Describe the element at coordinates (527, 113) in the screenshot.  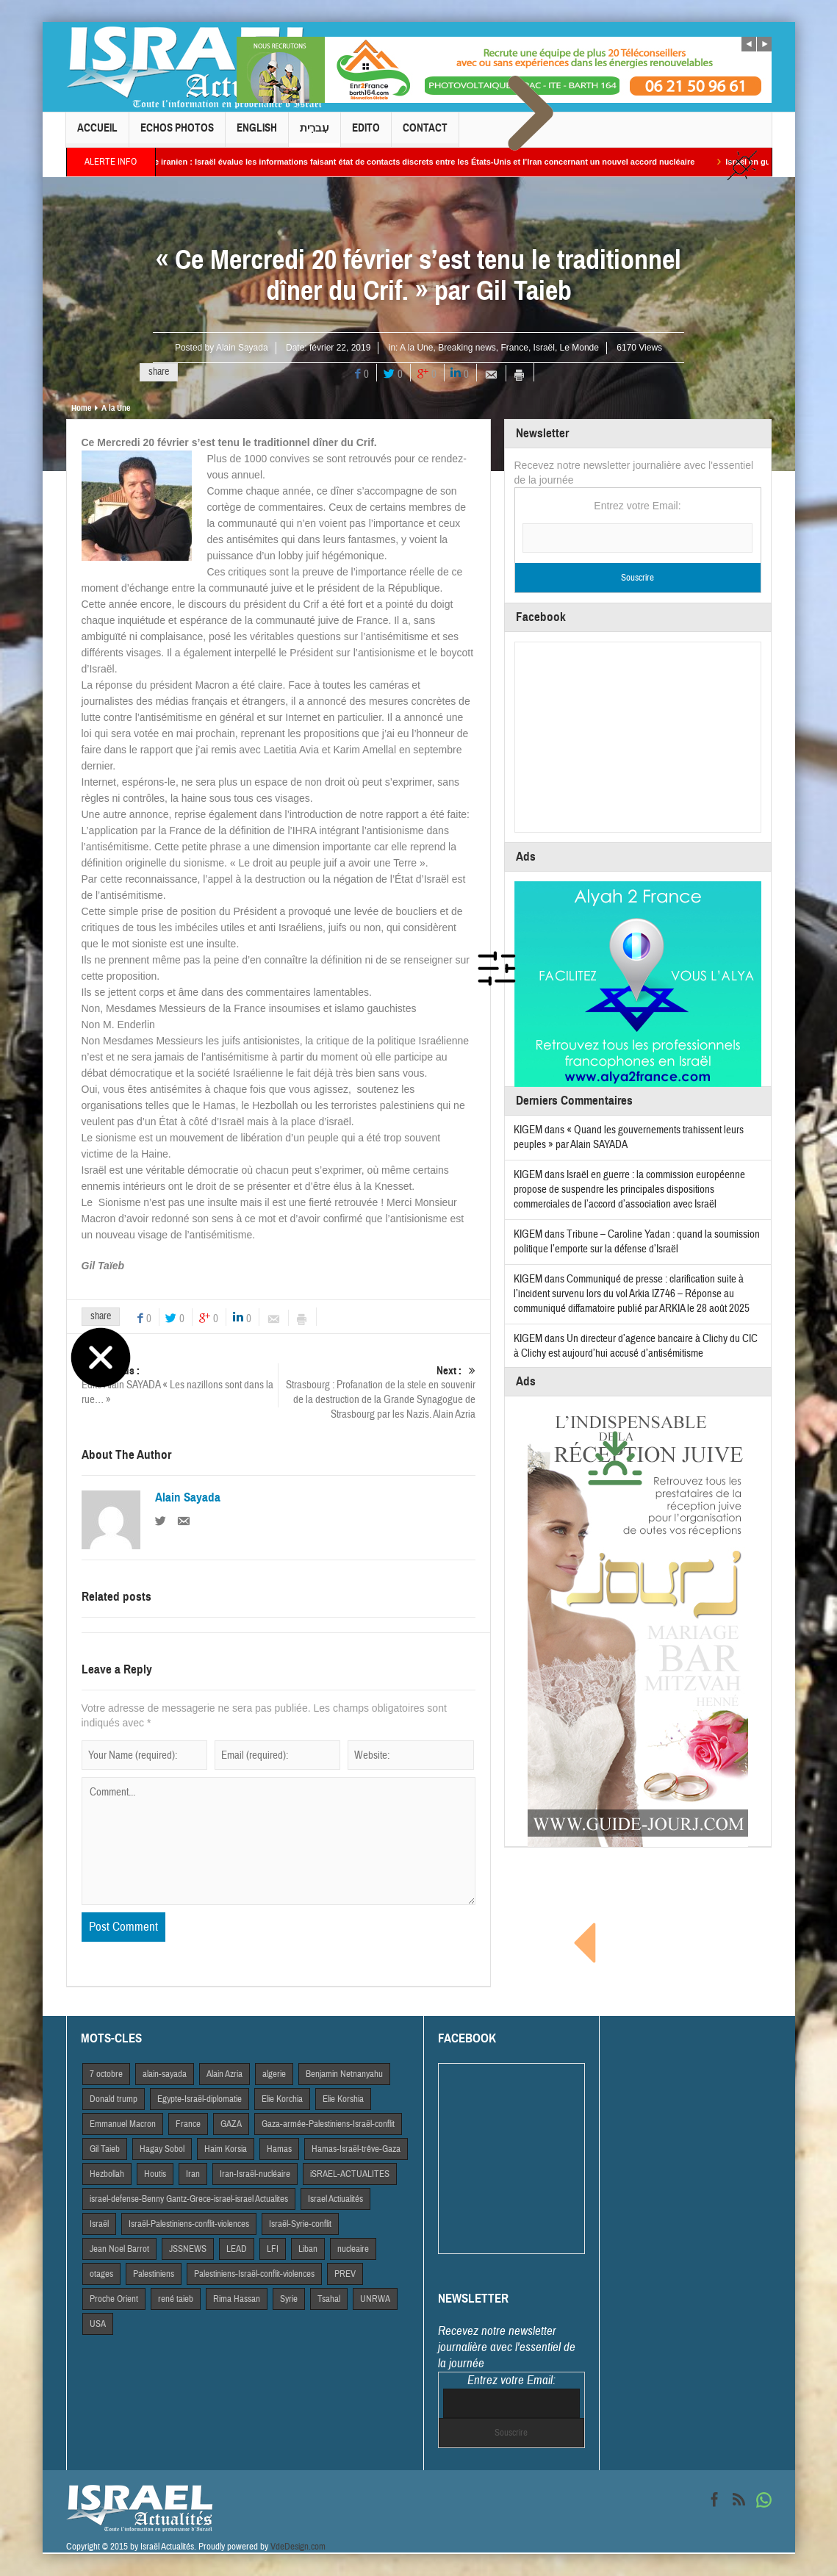
I see `navigate to the next item or page` at that location.